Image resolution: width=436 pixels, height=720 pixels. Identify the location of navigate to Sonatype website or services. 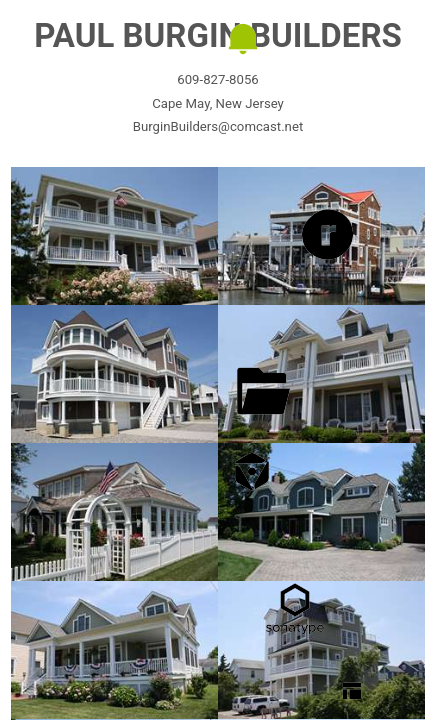
(295, 609).